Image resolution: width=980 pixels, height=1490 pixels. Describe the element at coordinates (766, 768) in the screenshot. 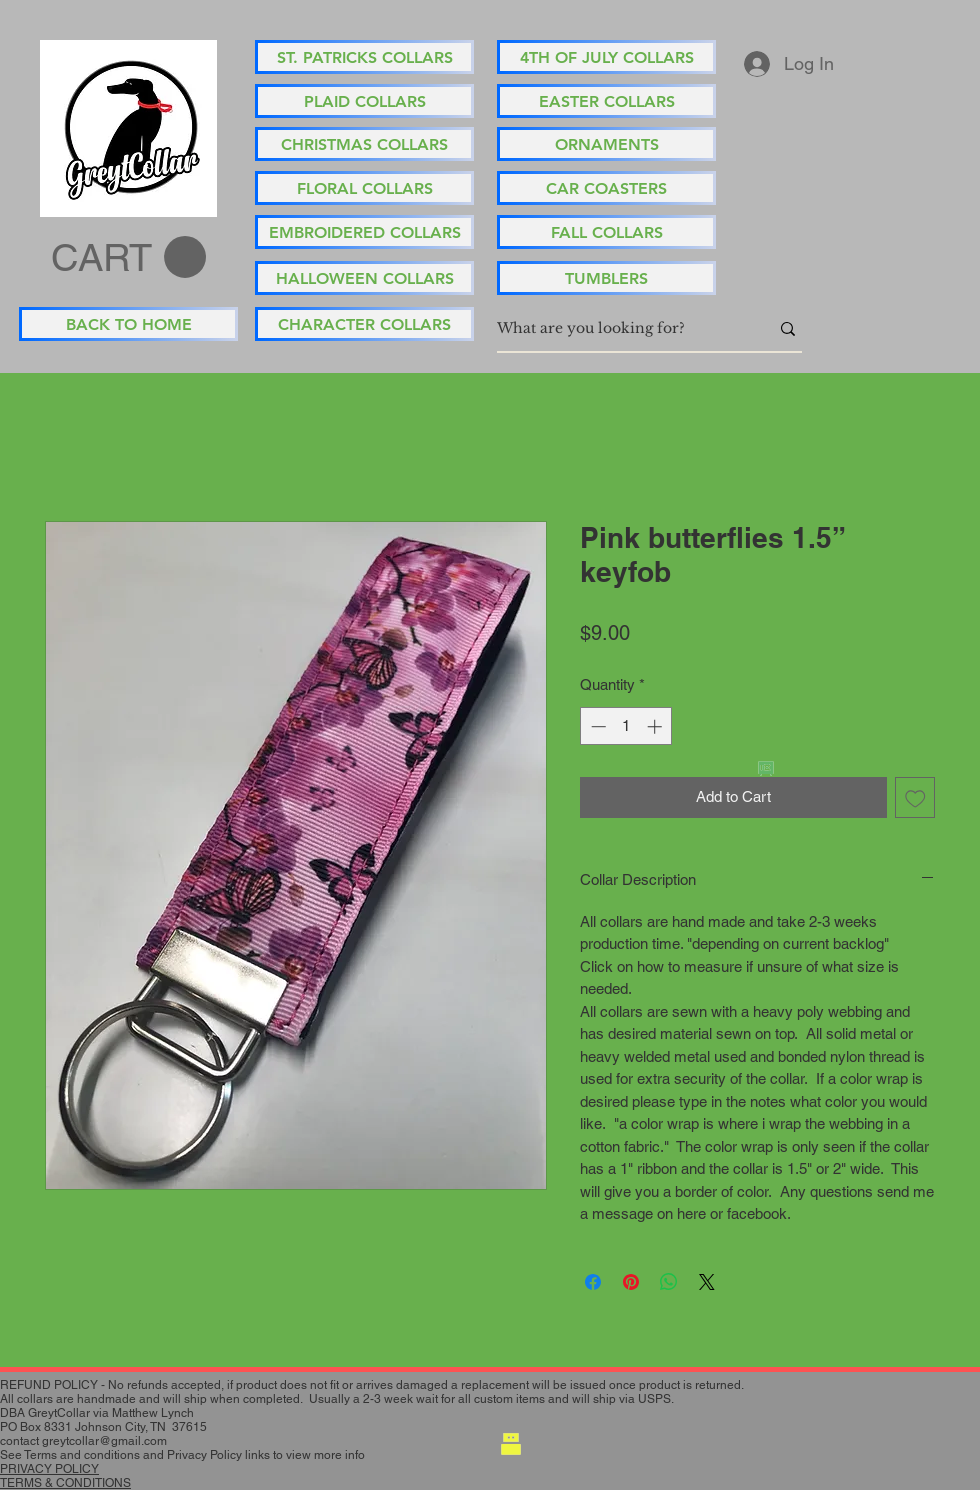

I see `access secure storage or vault` at that location.